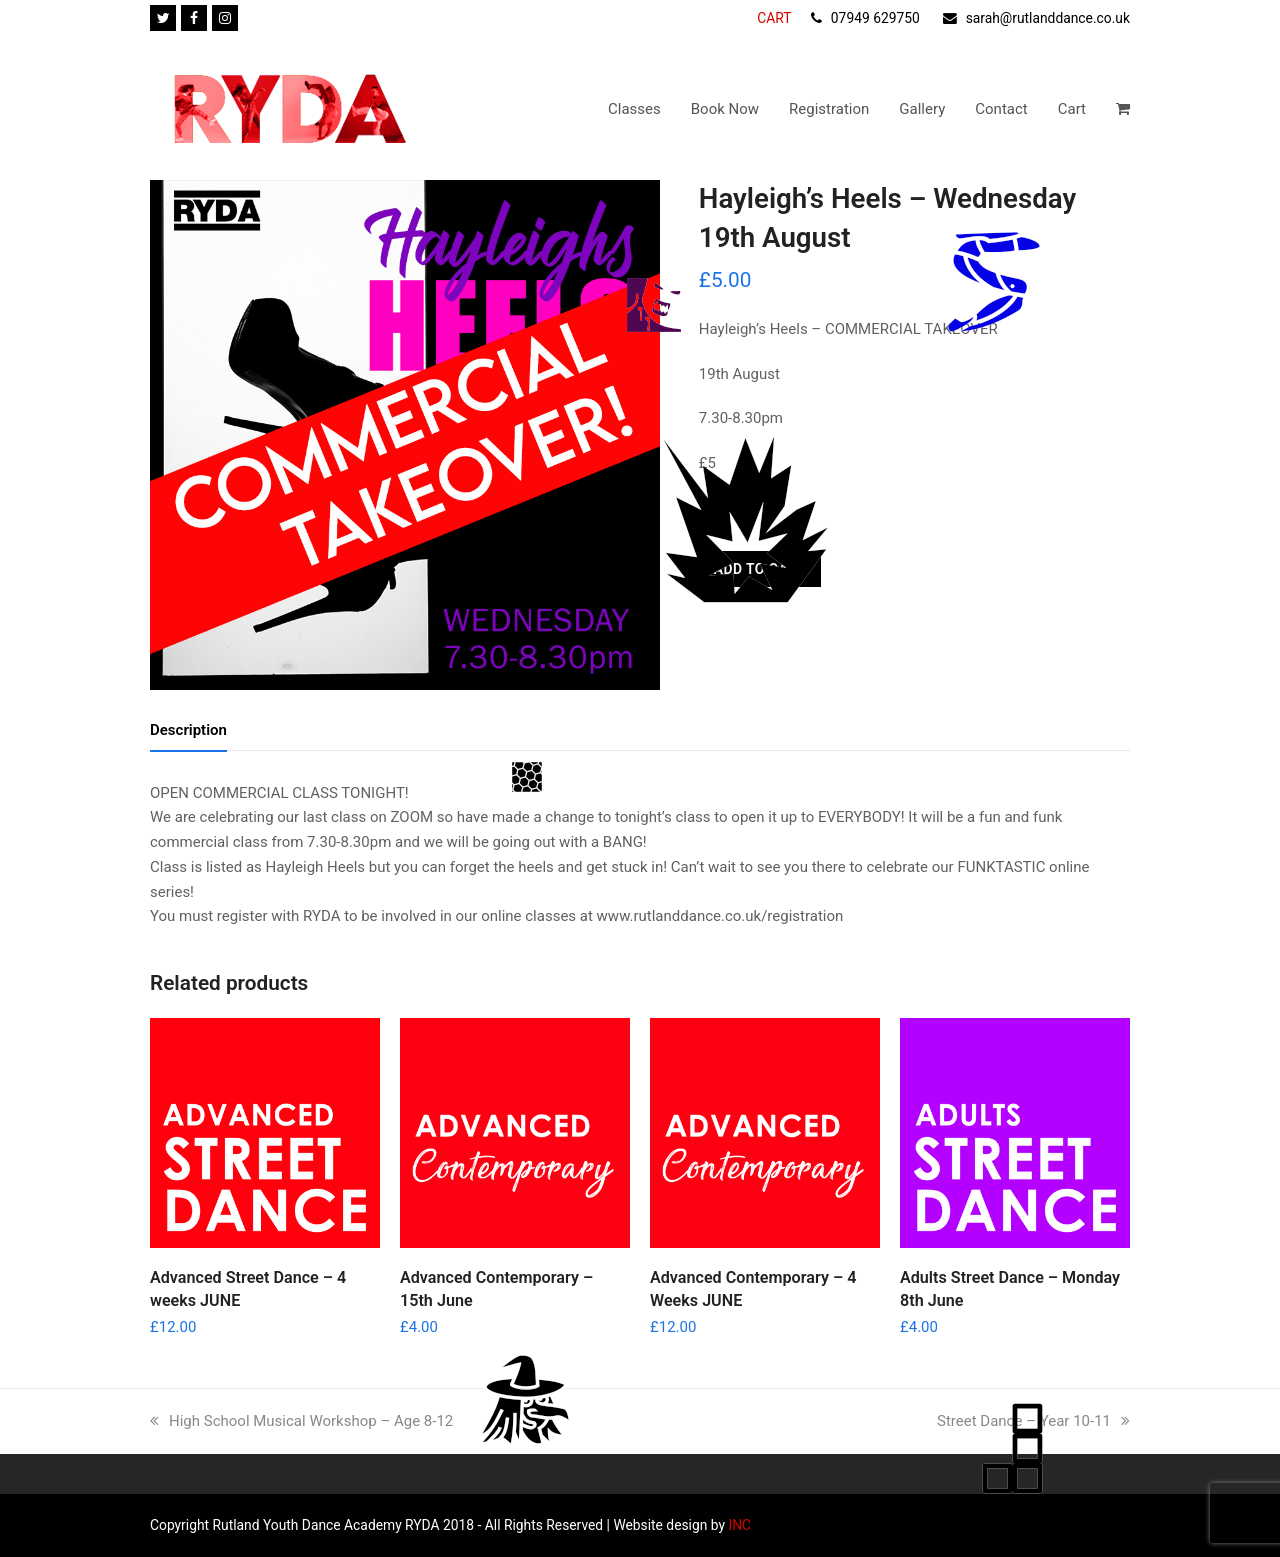 The width and height of the screenshot is (1280, 1557). I want to click on represents a tetris J-block piece, so click(1012, 1448).